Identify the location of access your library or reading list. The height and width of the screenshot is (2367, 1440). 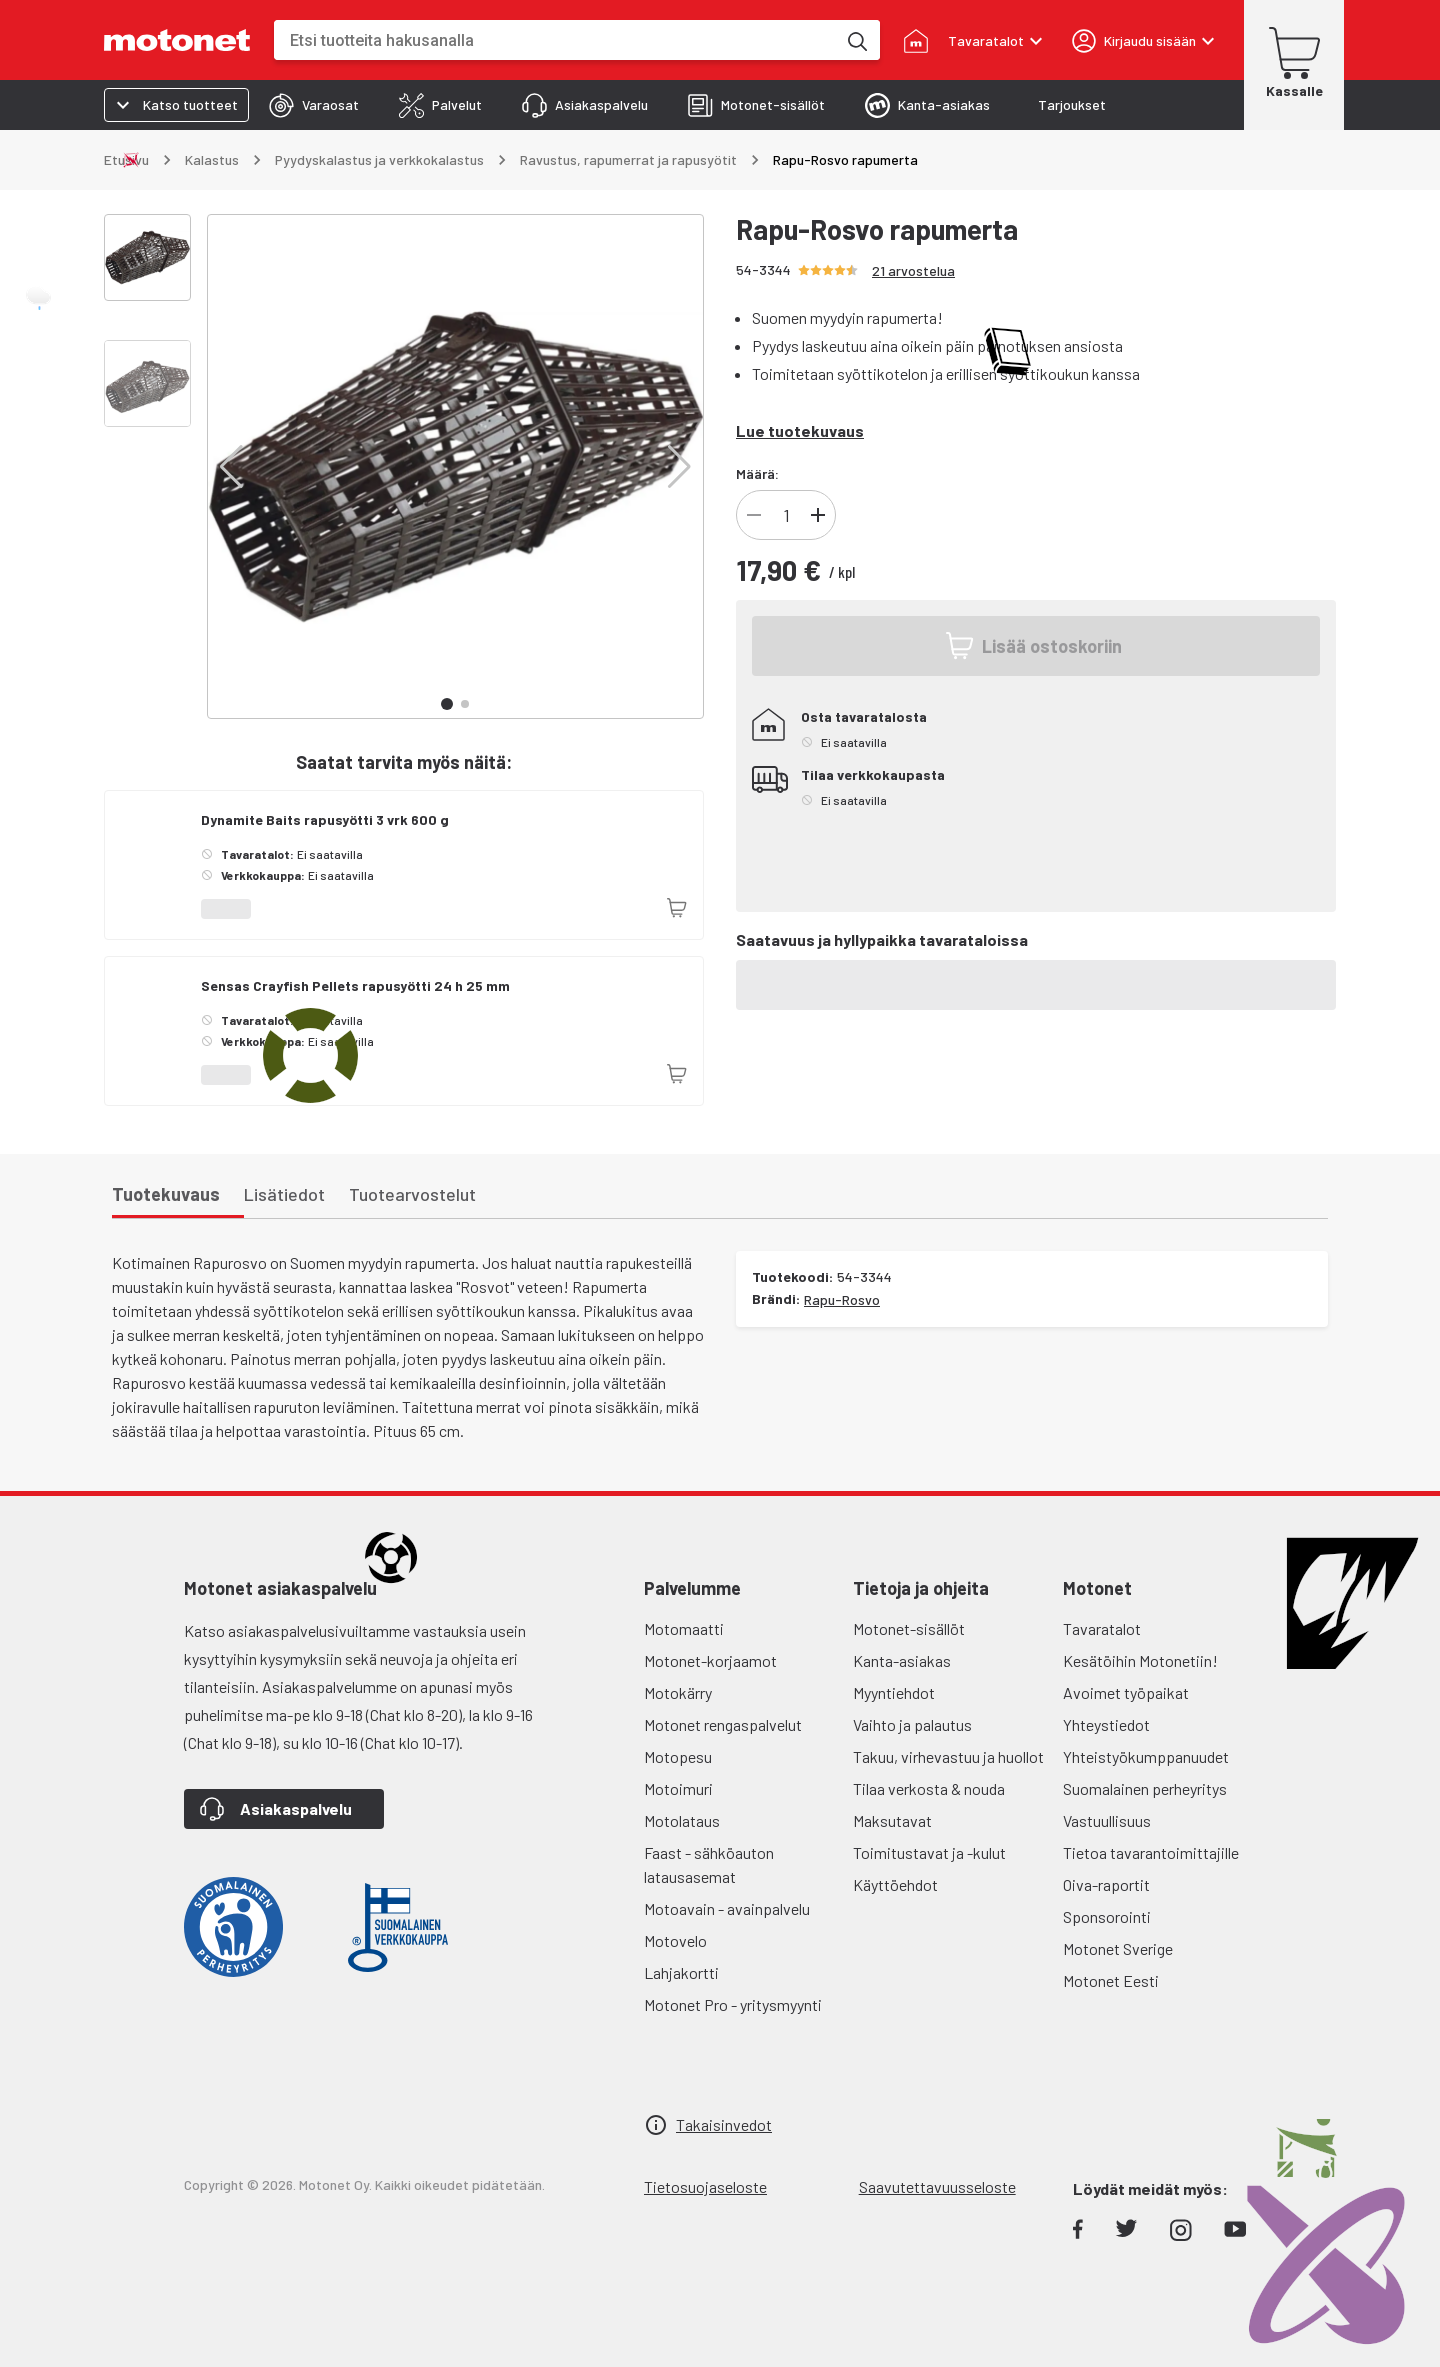
(1007, 351).